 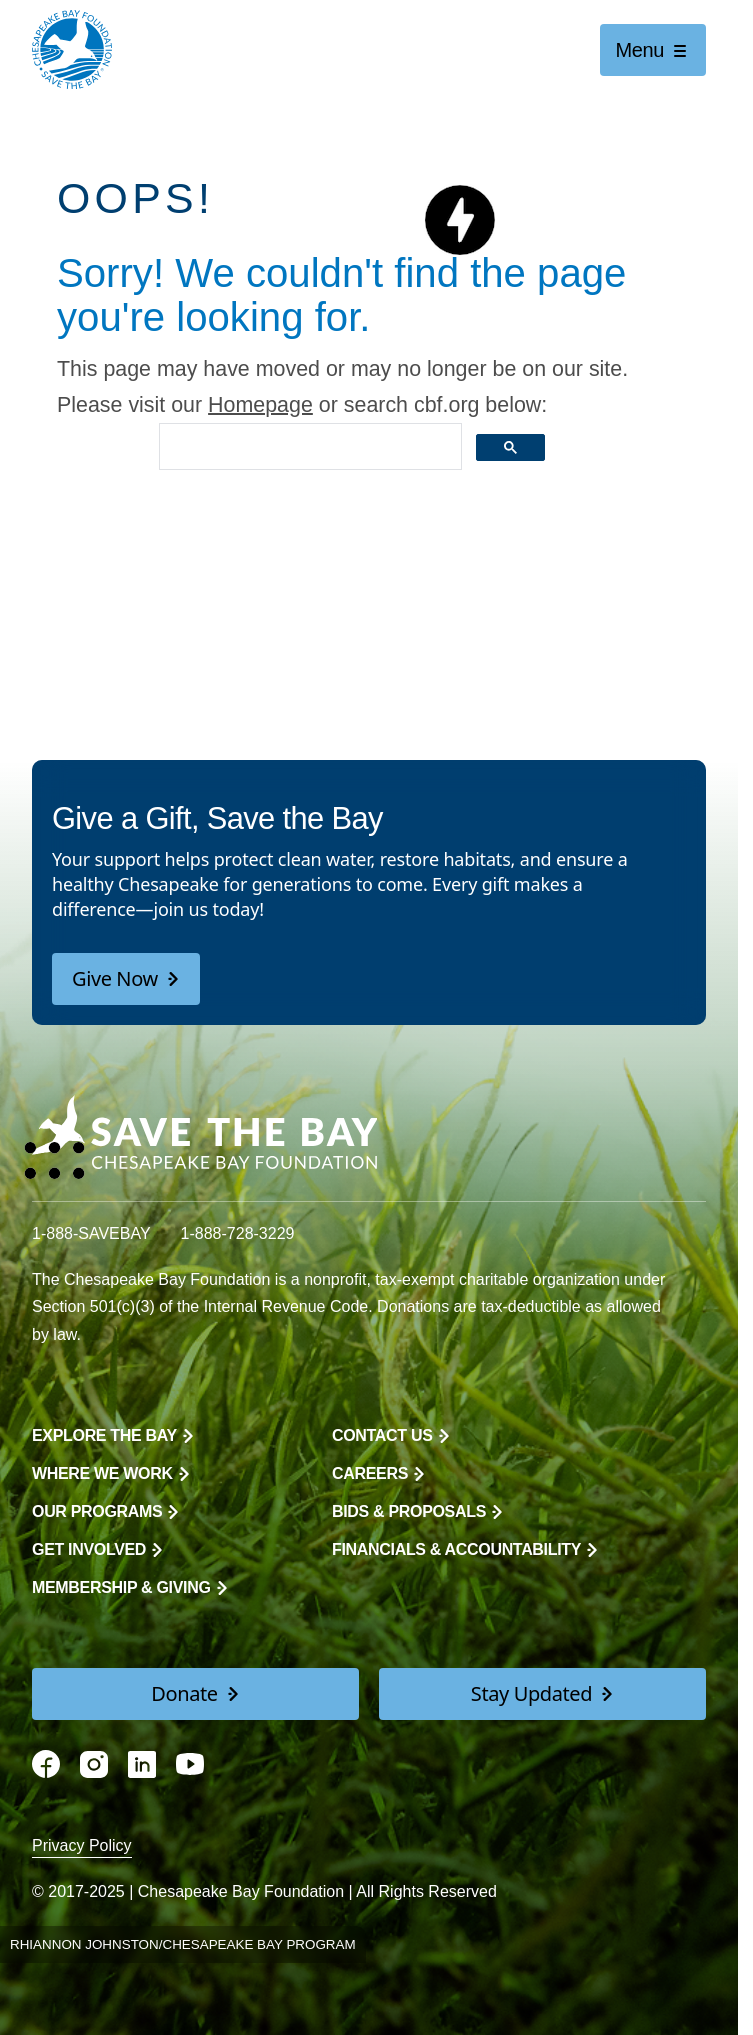 What do you see at coordinates (460, 220) in the screenshot?
I see `indicates offline or cached content available` at bounding box center [460, 220].